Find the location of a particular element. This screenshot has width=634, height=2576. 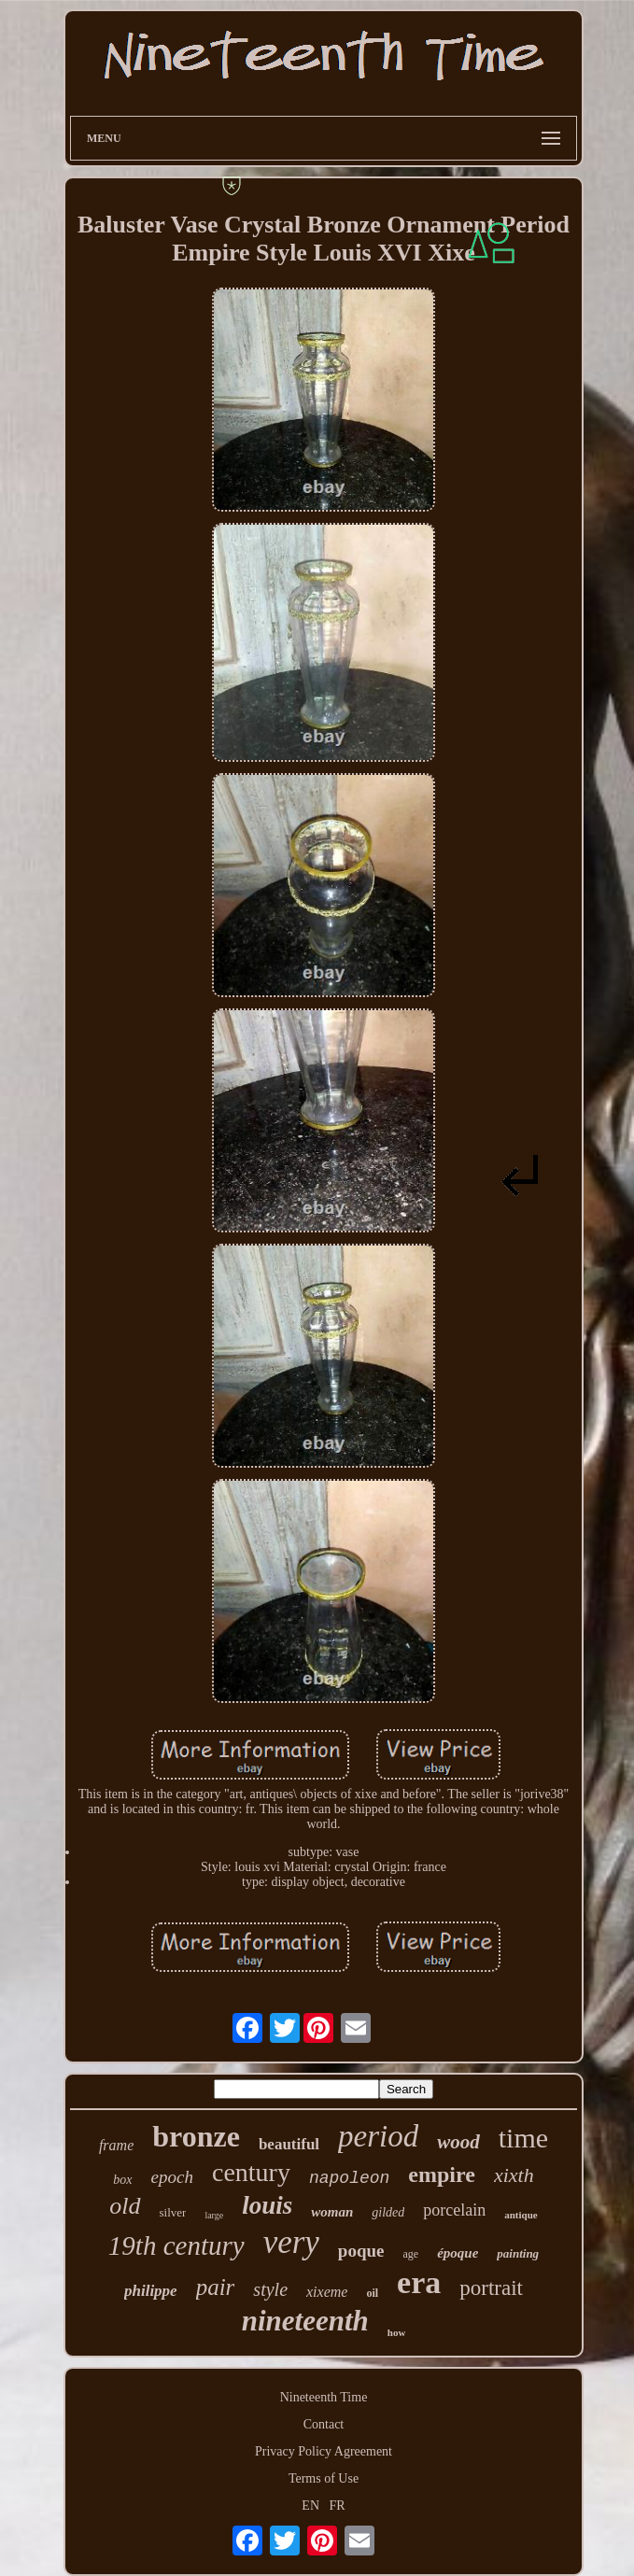

access shape tools or drawing options is located at coordinates (492, 245).